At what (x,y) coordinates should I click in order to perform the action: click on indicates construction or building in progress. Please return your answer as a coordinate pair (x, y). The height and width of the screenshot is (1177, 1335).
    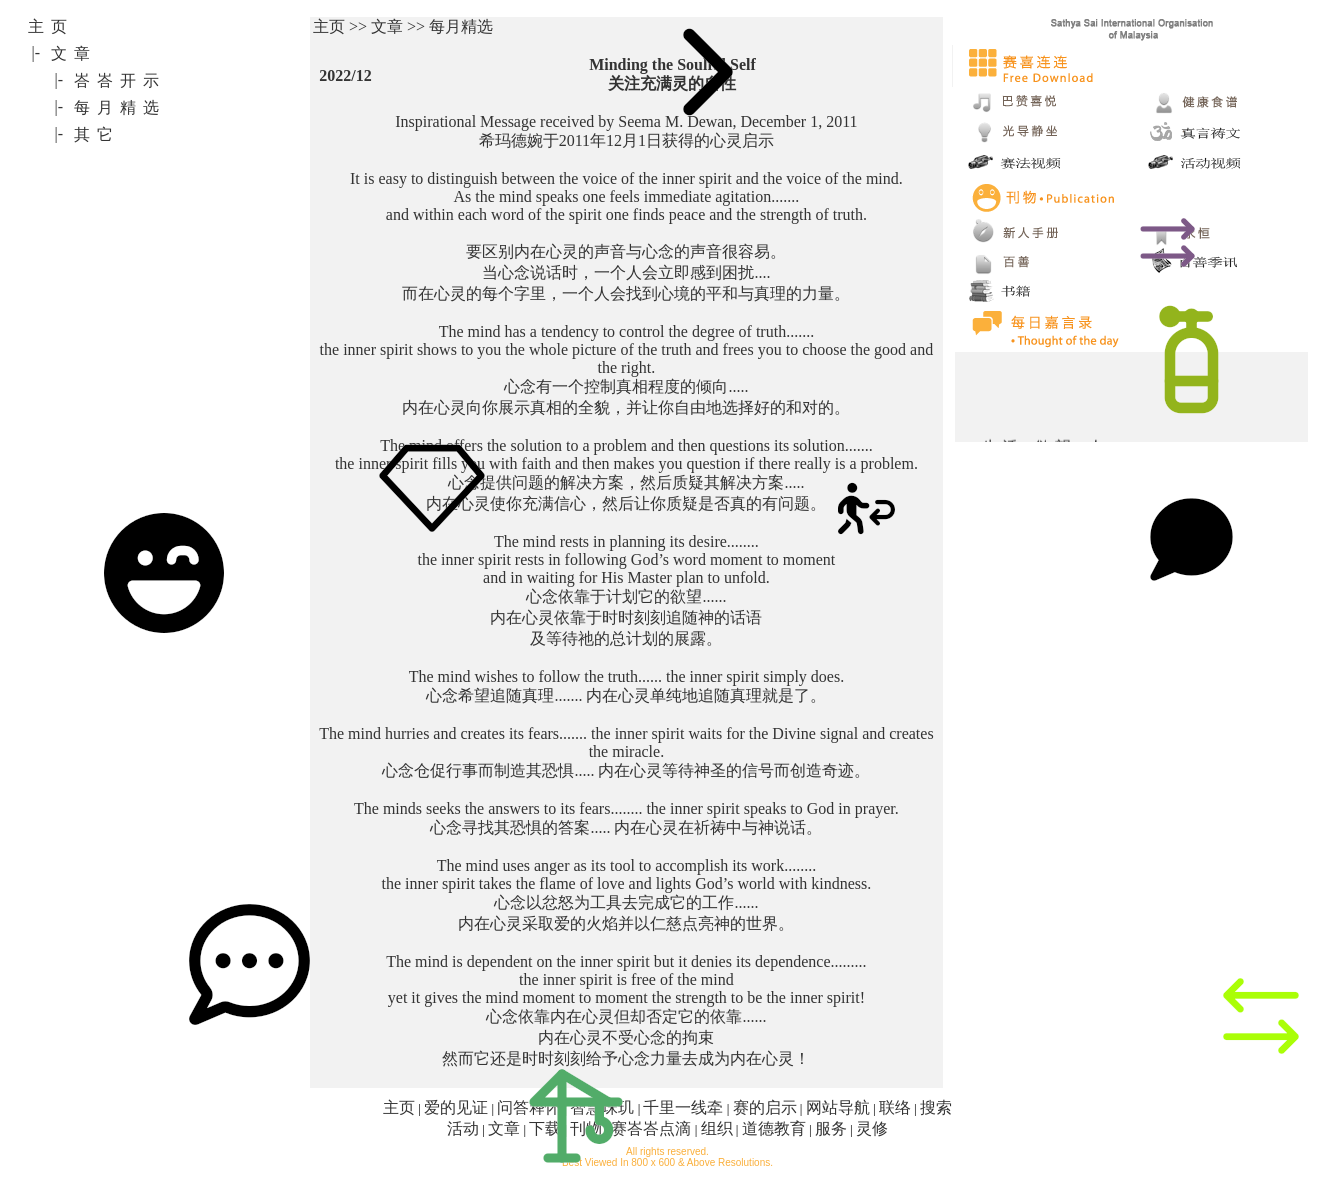
    Looking at the image, I should click on (576, 1116).